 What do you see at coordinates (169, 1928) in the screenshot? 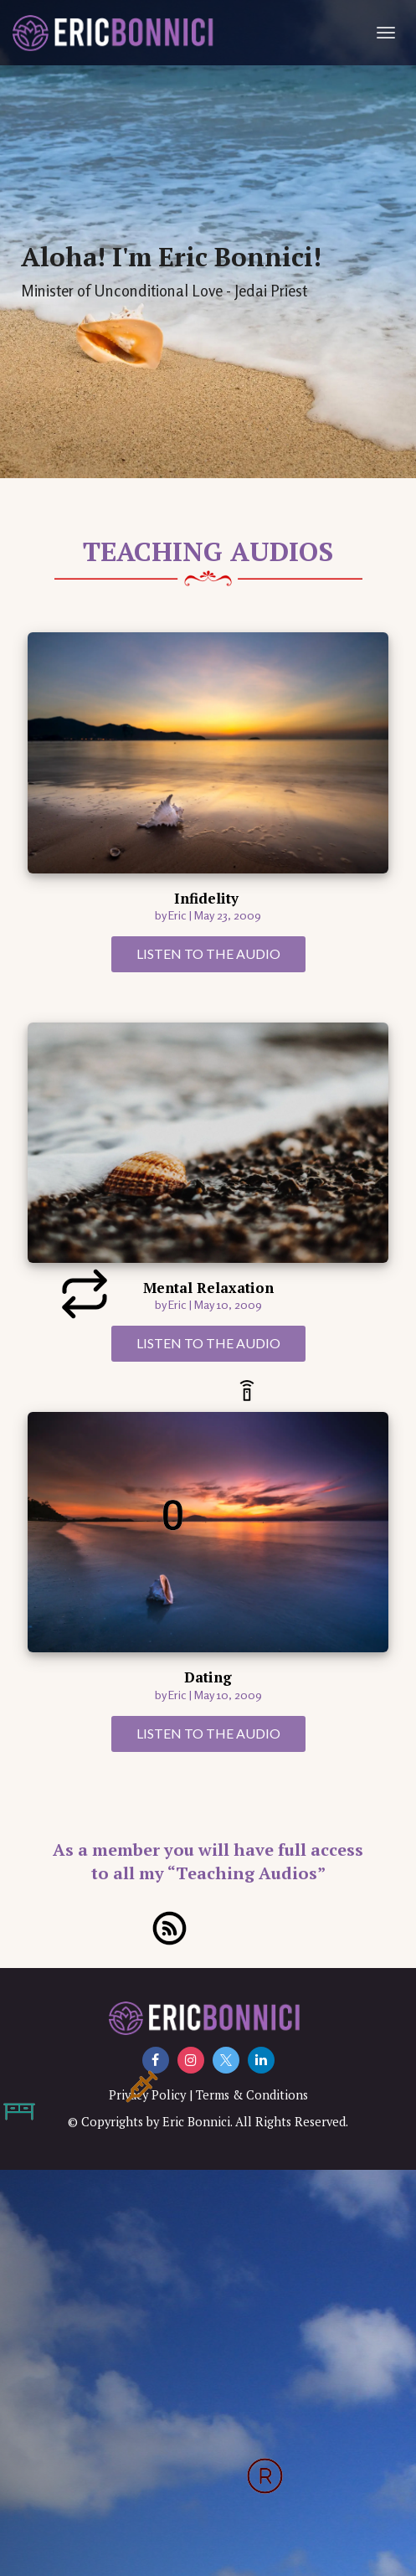
I see `locate your airtag device` at bounding box center [169, 1928].